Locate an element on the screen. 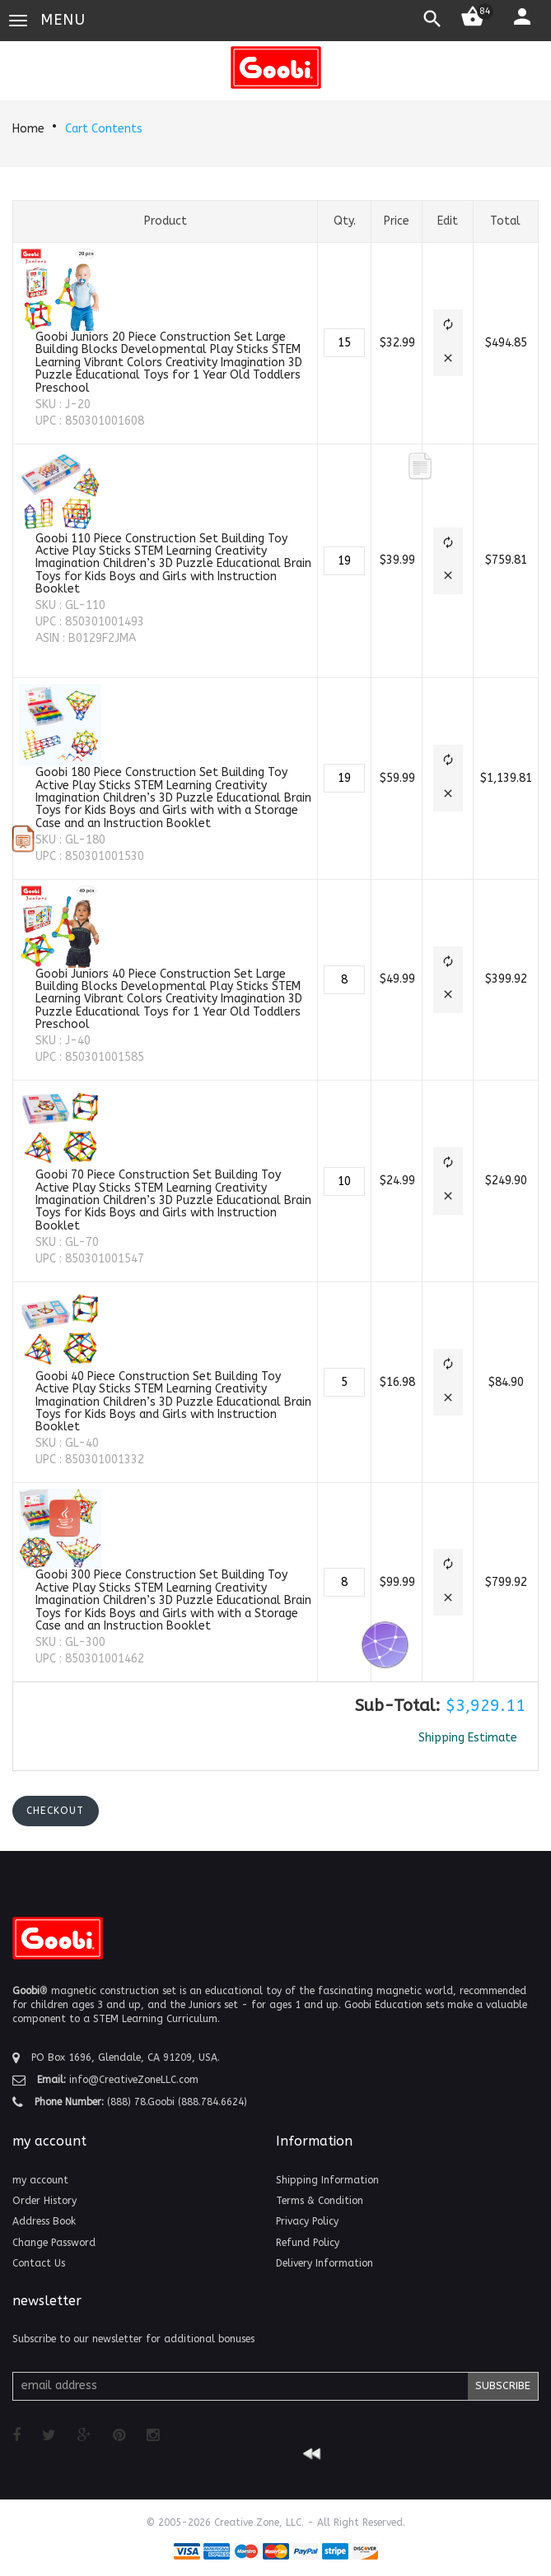  access network workgroup or shared resources is located at coordinates (385, 1644).